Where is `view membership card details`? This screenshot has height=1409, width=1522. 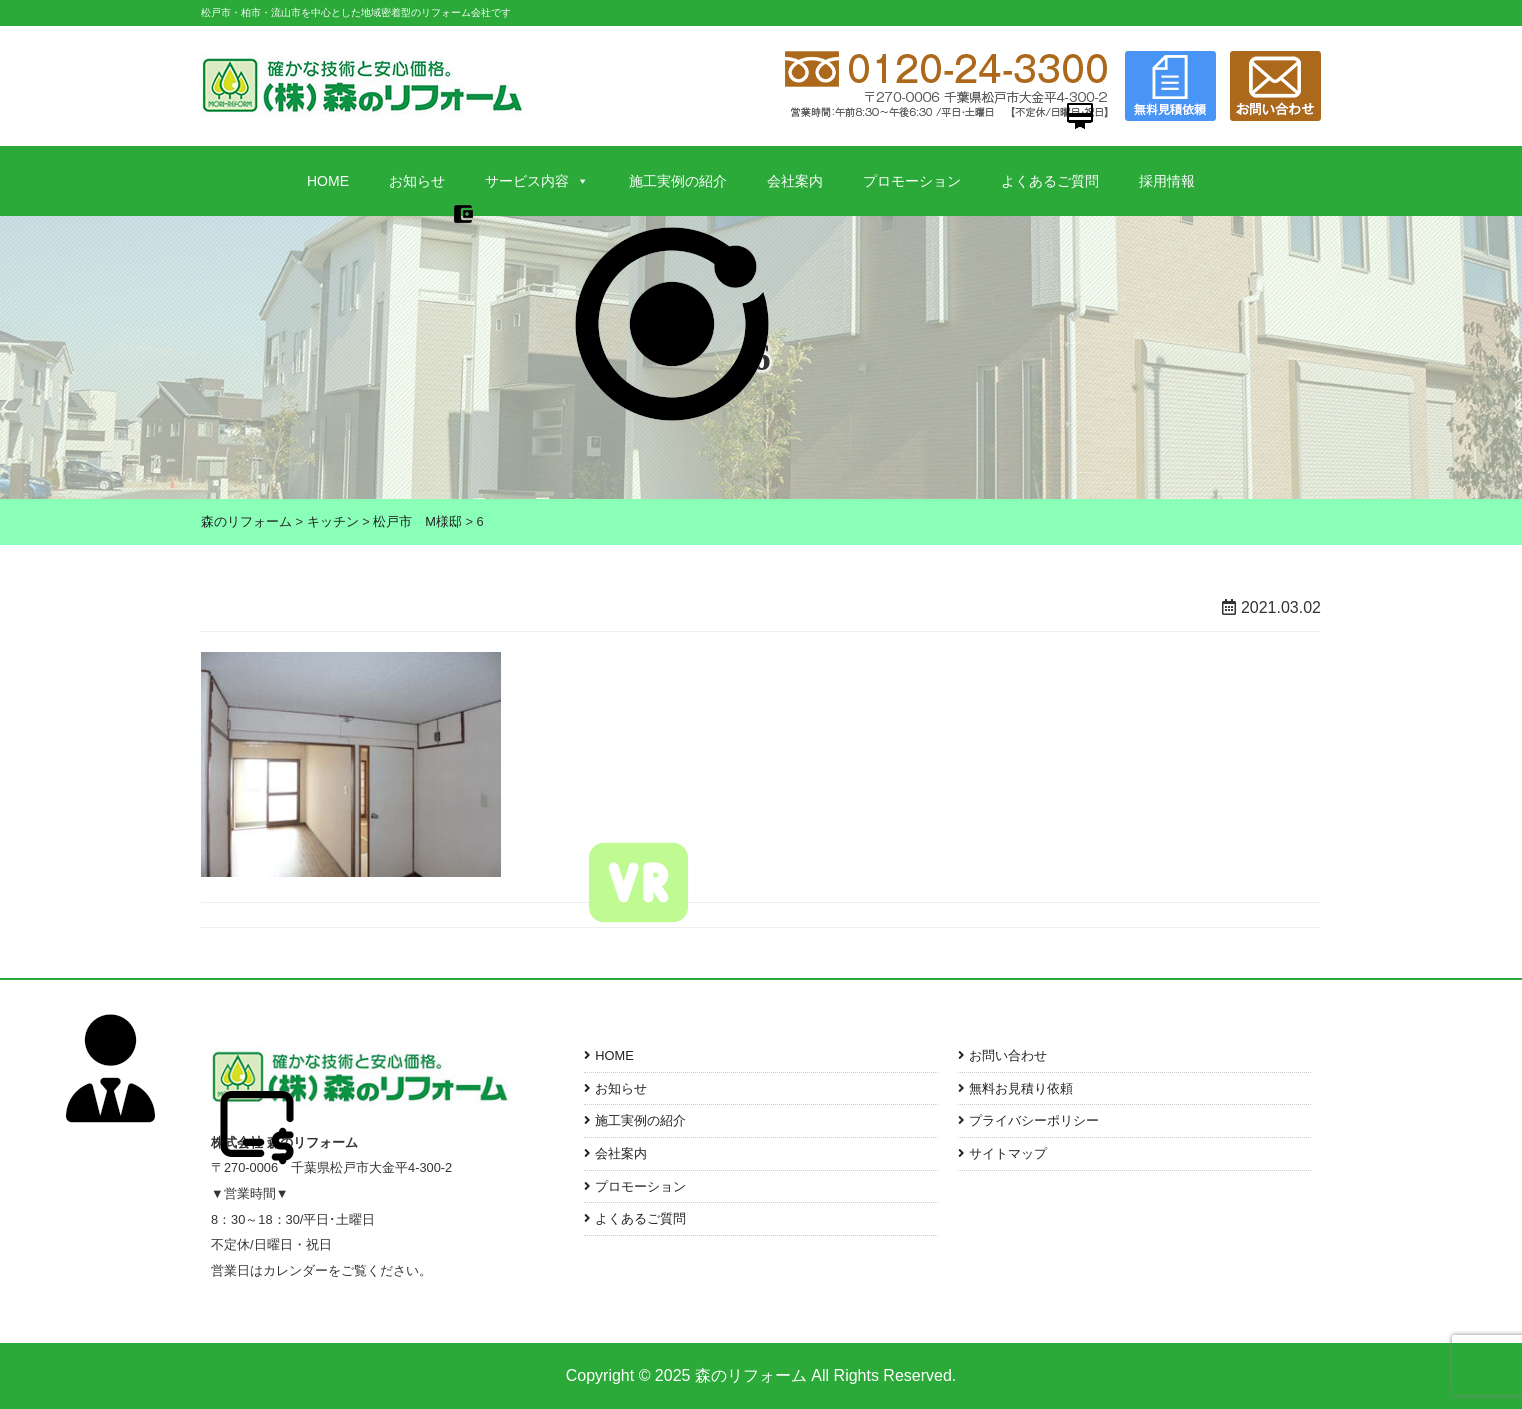
view membership card details is located at coordinates (1080, 116).